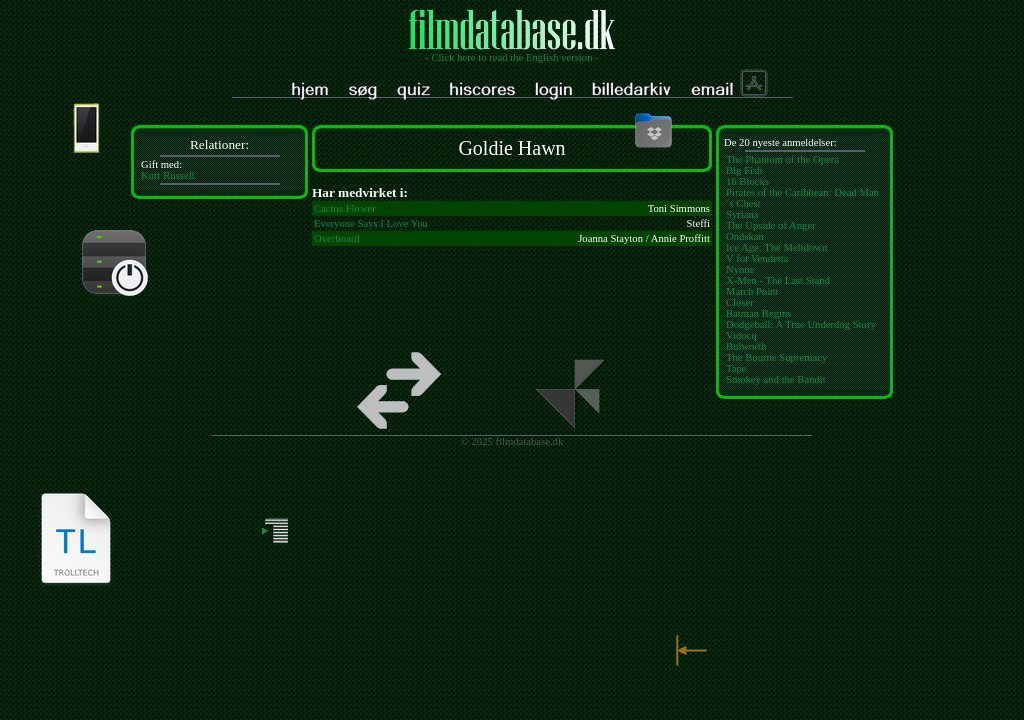 The width and height of the screenshot is (1024, 720). I want to click on configure network server boot preferences, so click(114, 262).